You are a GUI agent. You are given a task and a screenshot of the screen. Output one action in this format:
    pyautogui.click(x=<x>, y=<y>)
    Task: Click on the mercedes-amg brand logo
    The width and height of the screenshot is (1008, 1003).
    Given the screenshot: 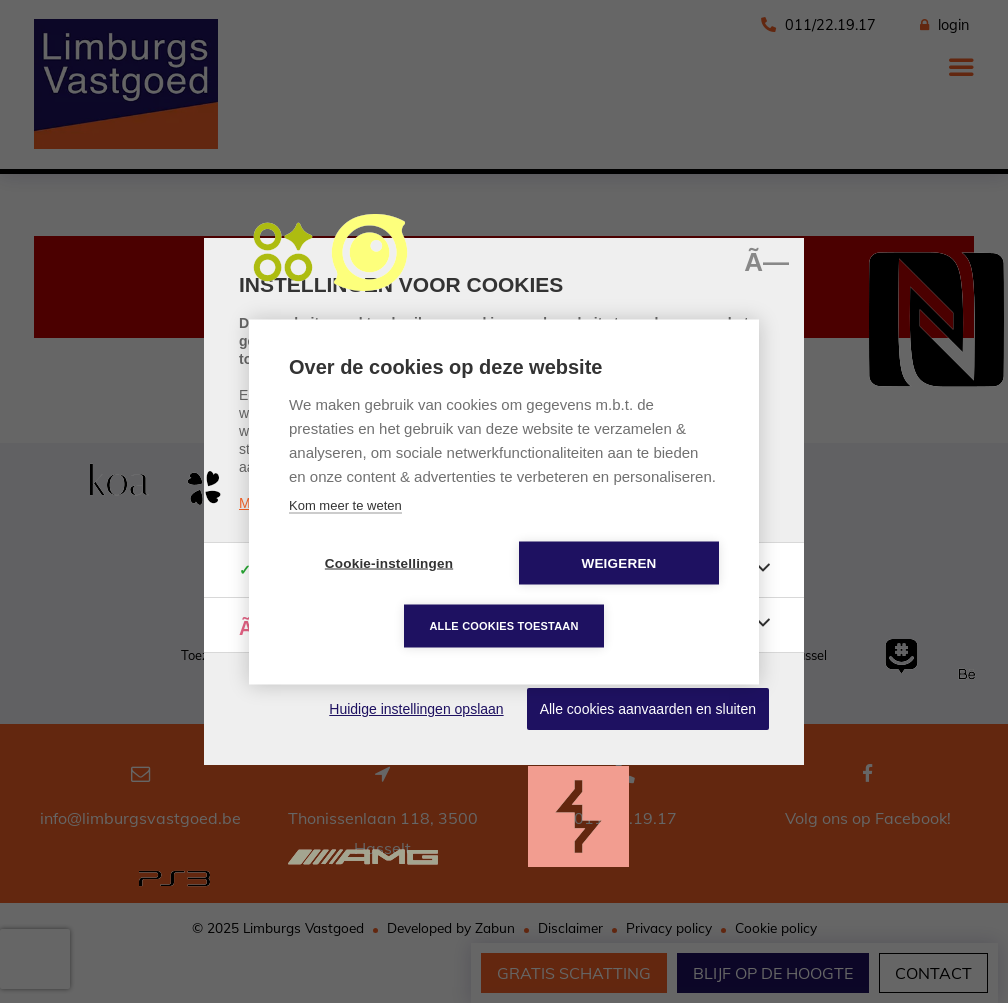 What is the action you would take?
    pyautogui.click(x=363, y=857)
    